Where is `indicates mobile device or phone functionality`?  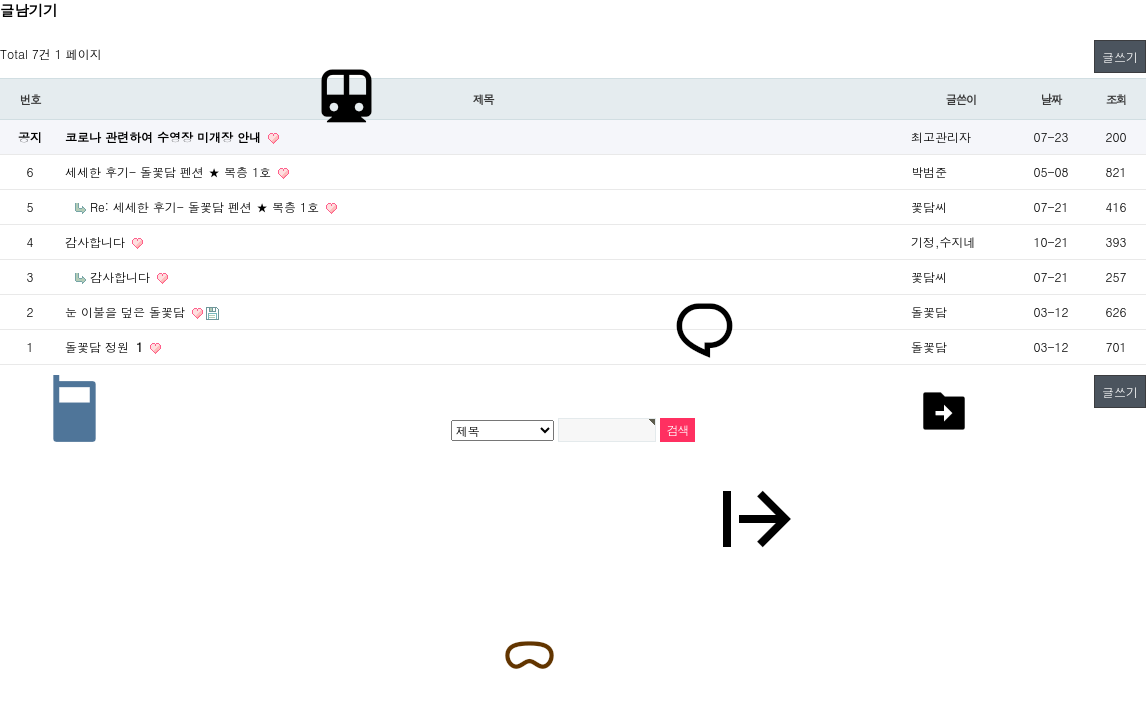 indicates mobile device or phone functionality is located at coordinates (74, 411).